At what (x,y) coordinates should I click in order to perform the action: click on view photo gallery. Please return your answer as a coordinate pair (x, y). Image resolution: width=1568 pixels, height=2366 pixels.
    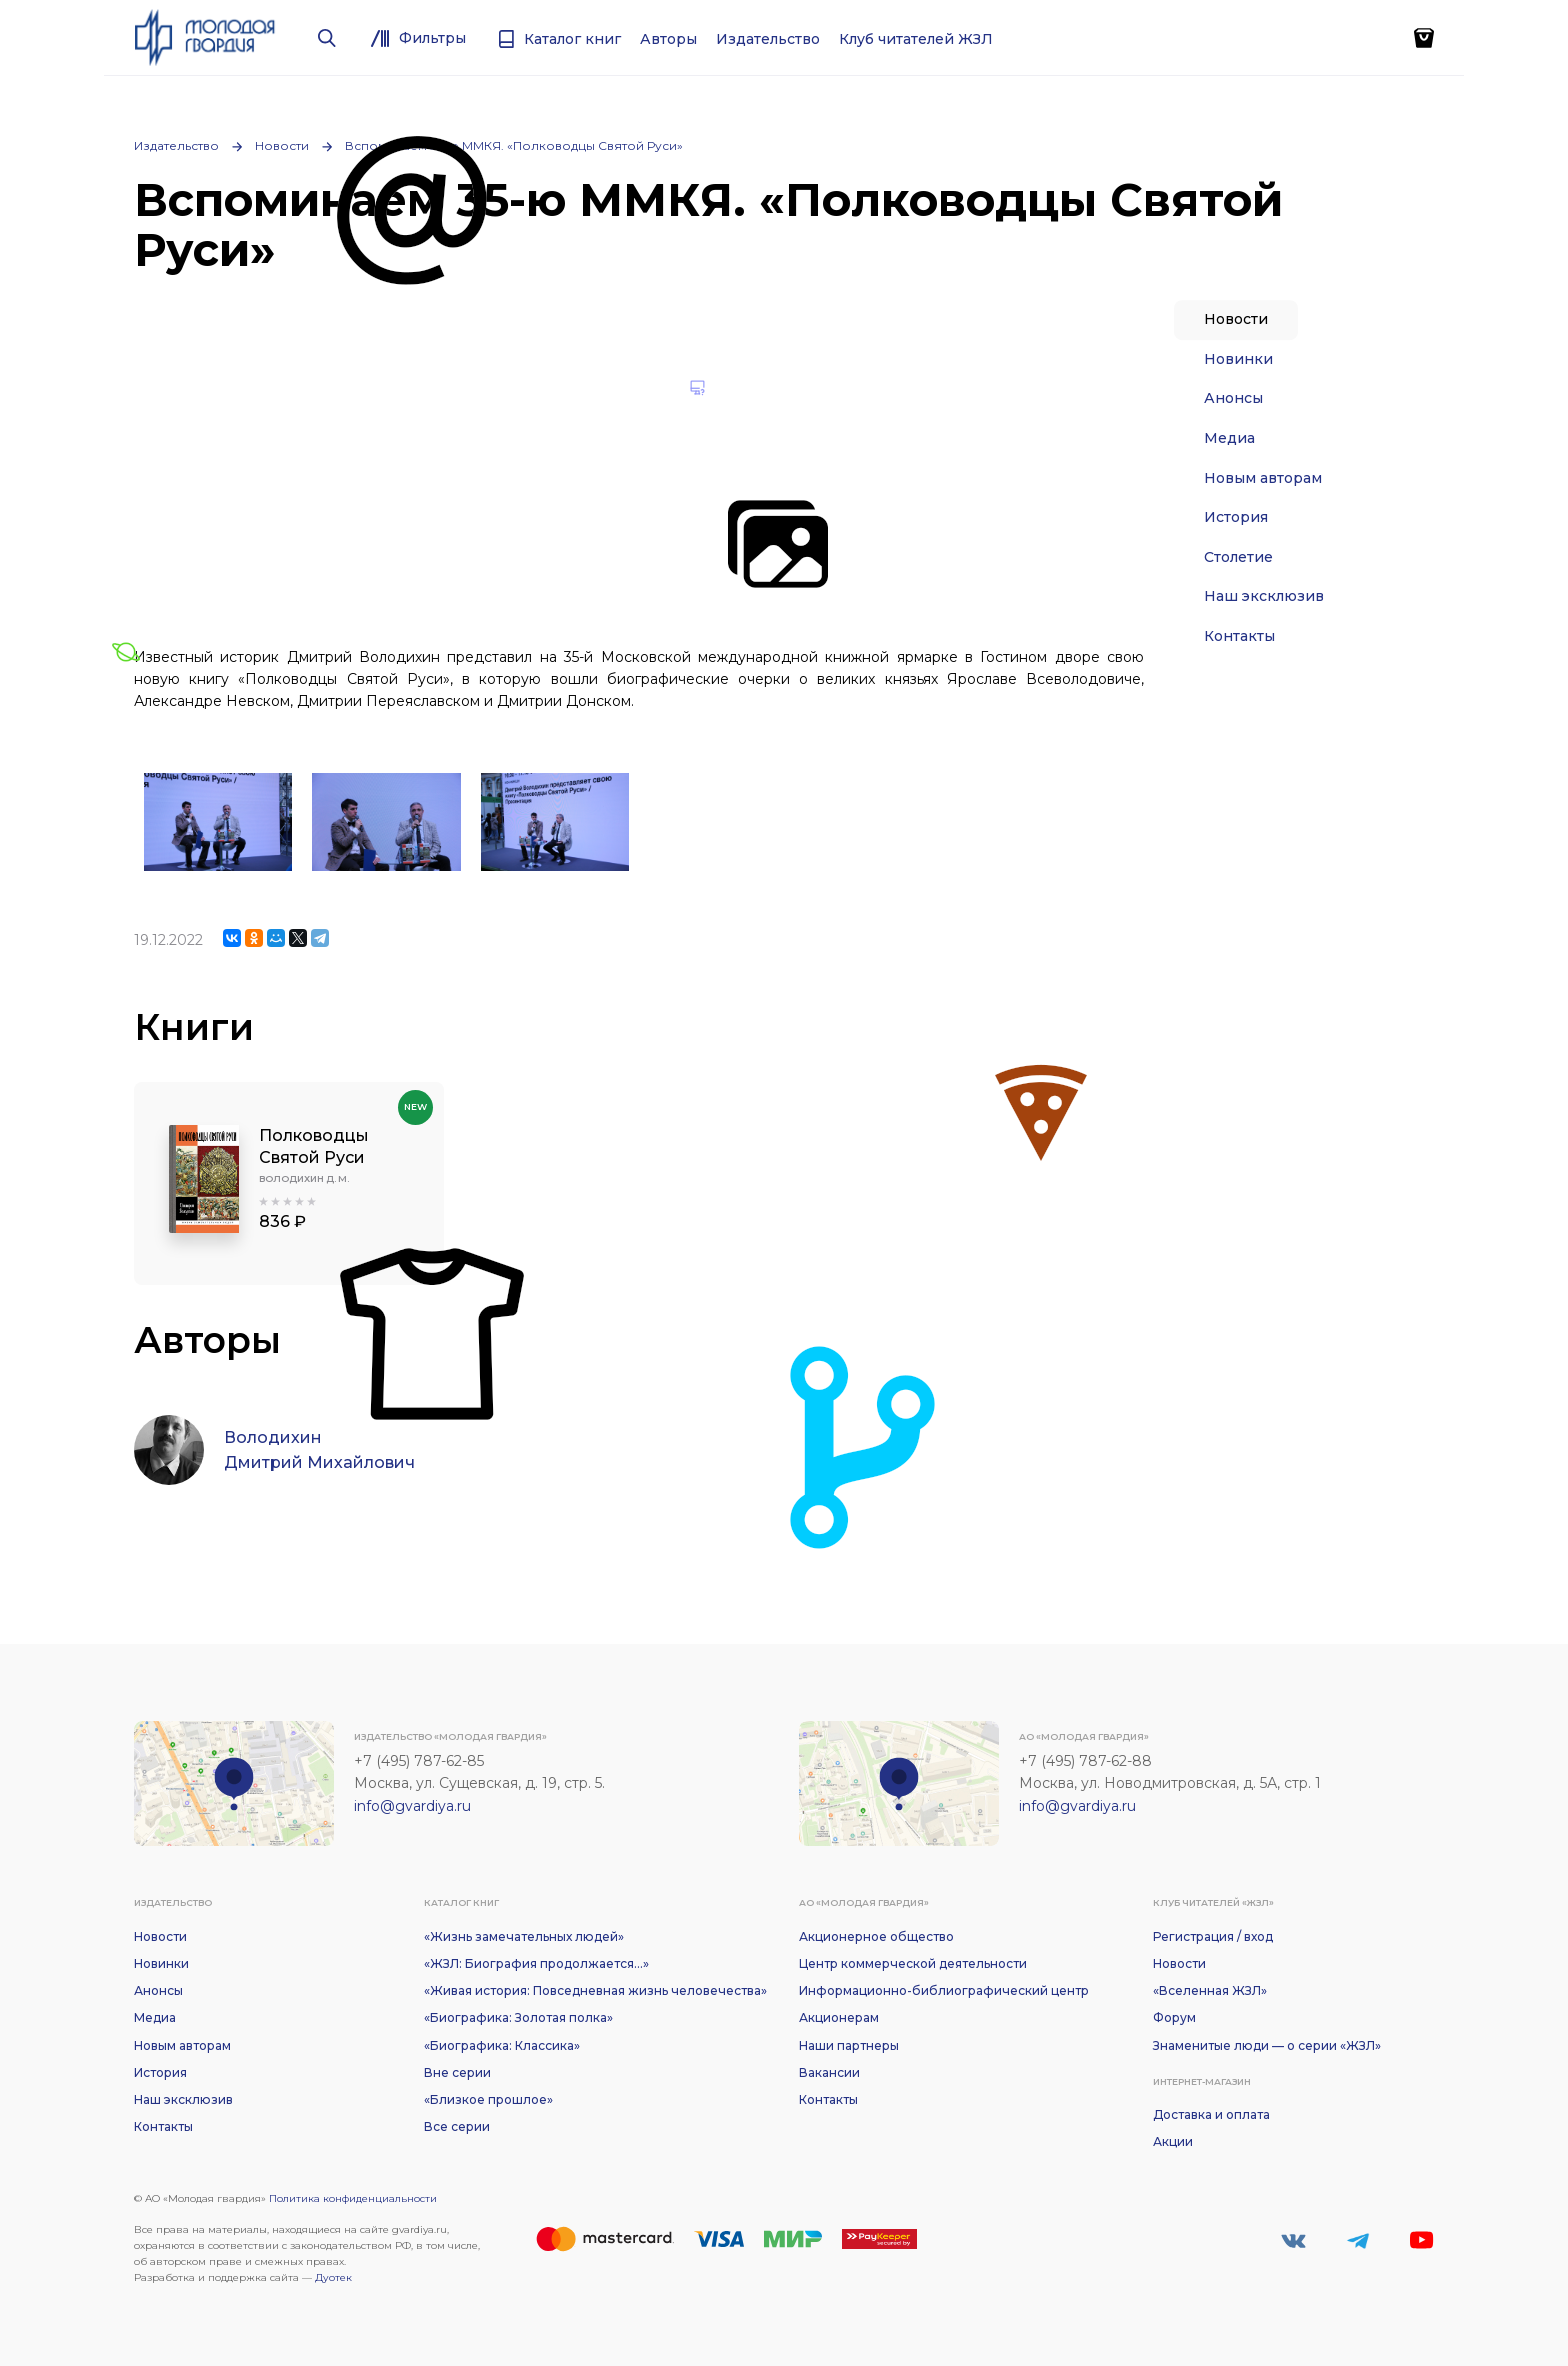
    Looking at the image, I should click on (778, 544).